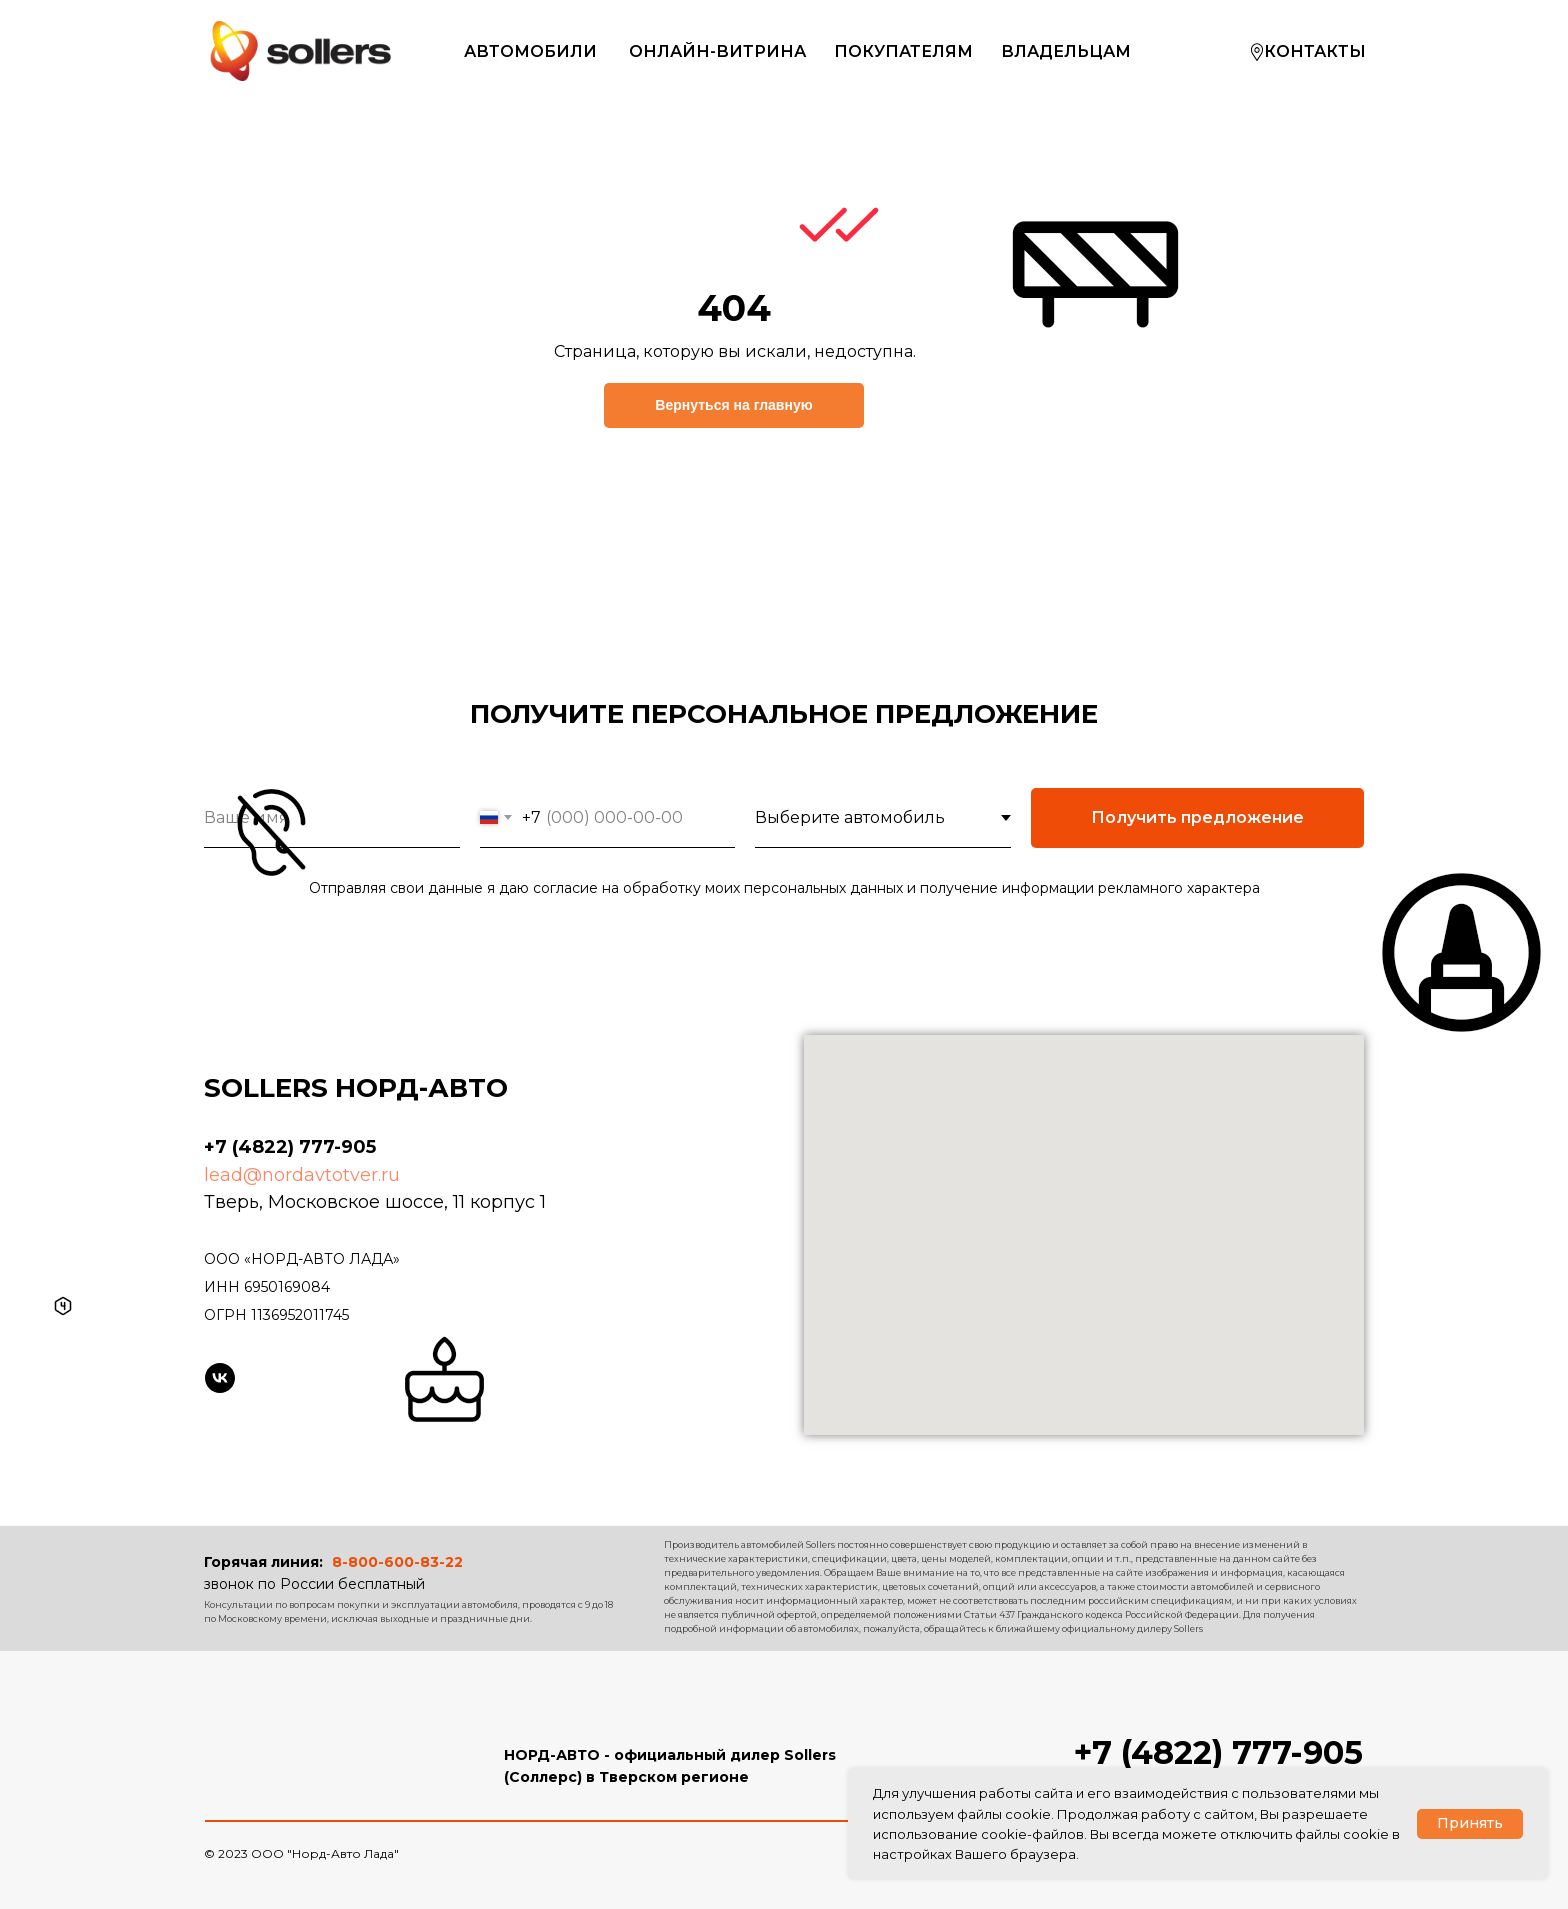  What do you see at coordinates (271, 832) in the screenshot?
I see `mute or disable audio/sound` at bounding box center [271, 832].